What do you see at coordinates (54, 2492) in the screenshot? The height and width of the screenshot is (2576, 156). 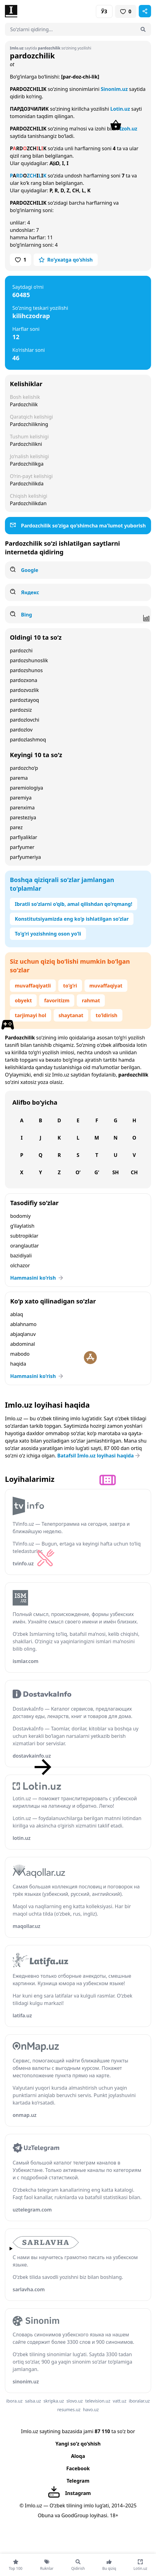 I see `download file to local storage` at bounding box center [54, 2492].